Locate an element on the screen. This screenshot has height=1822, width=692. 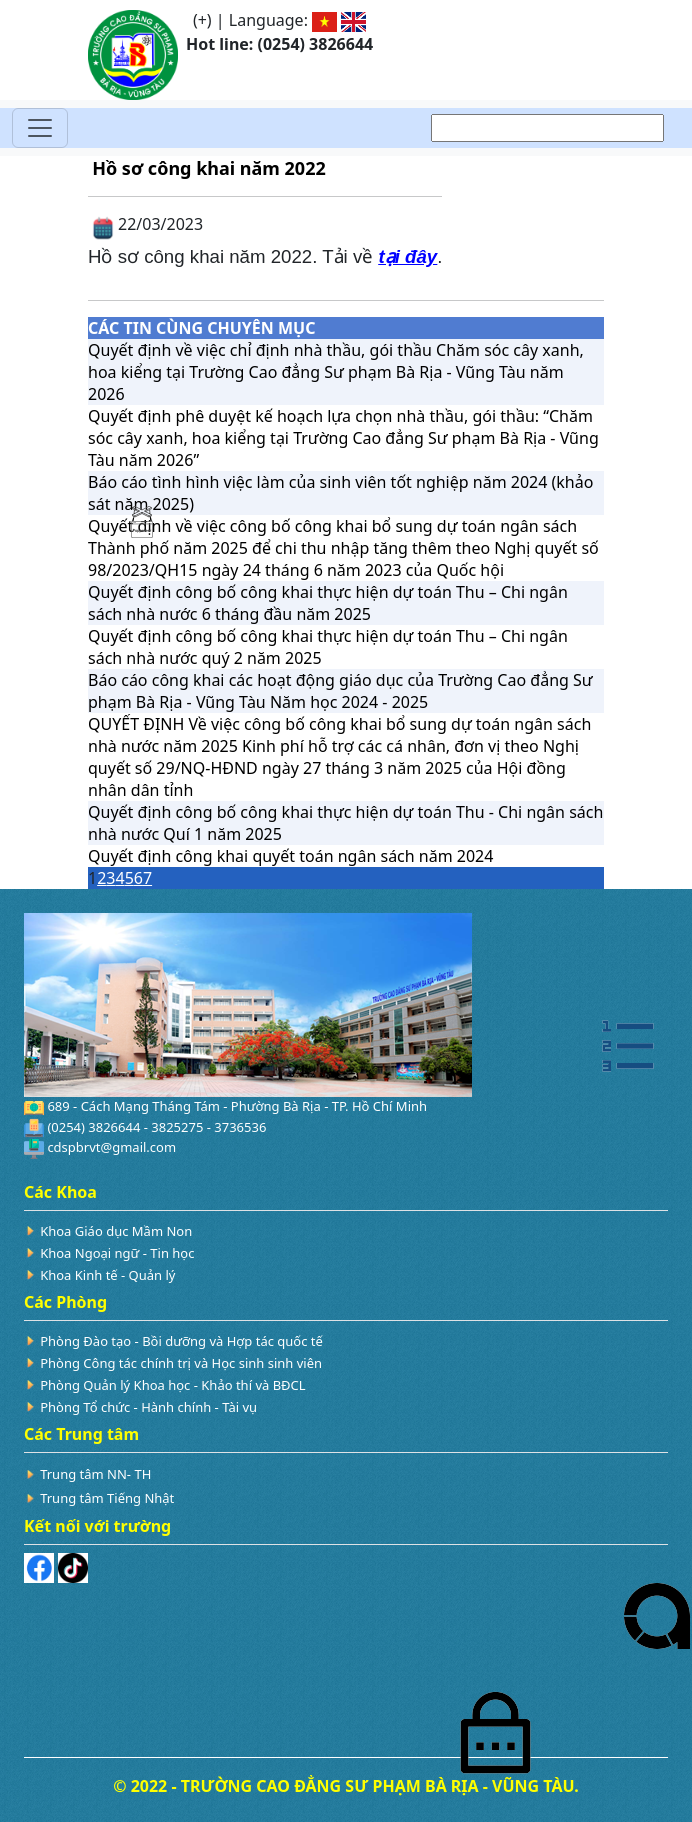
puppeteer browser automation library logo is located at coordinates (142, 522).